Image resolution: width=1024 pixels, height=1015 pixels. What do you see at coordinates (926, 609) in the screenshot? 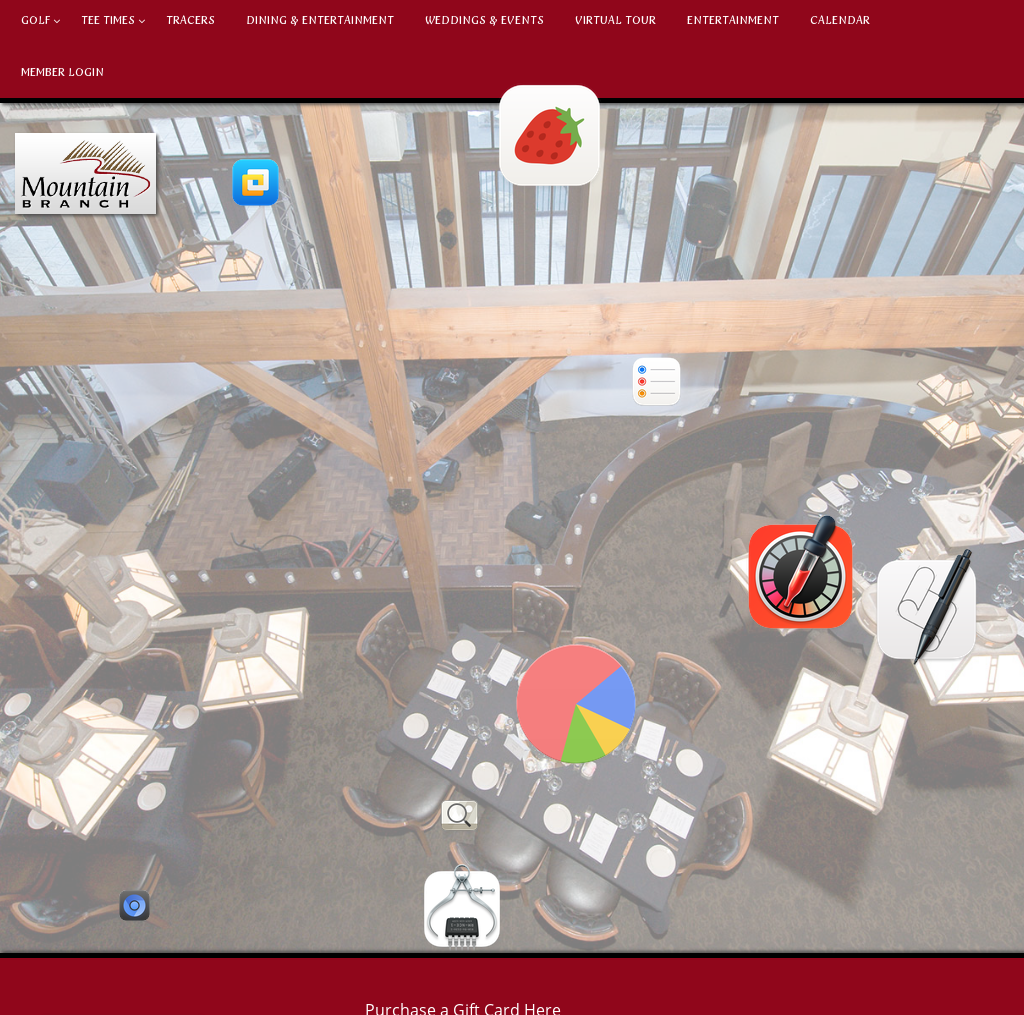
I see `open script editor to write or edit applescript code` at bounding box center [926, 609].